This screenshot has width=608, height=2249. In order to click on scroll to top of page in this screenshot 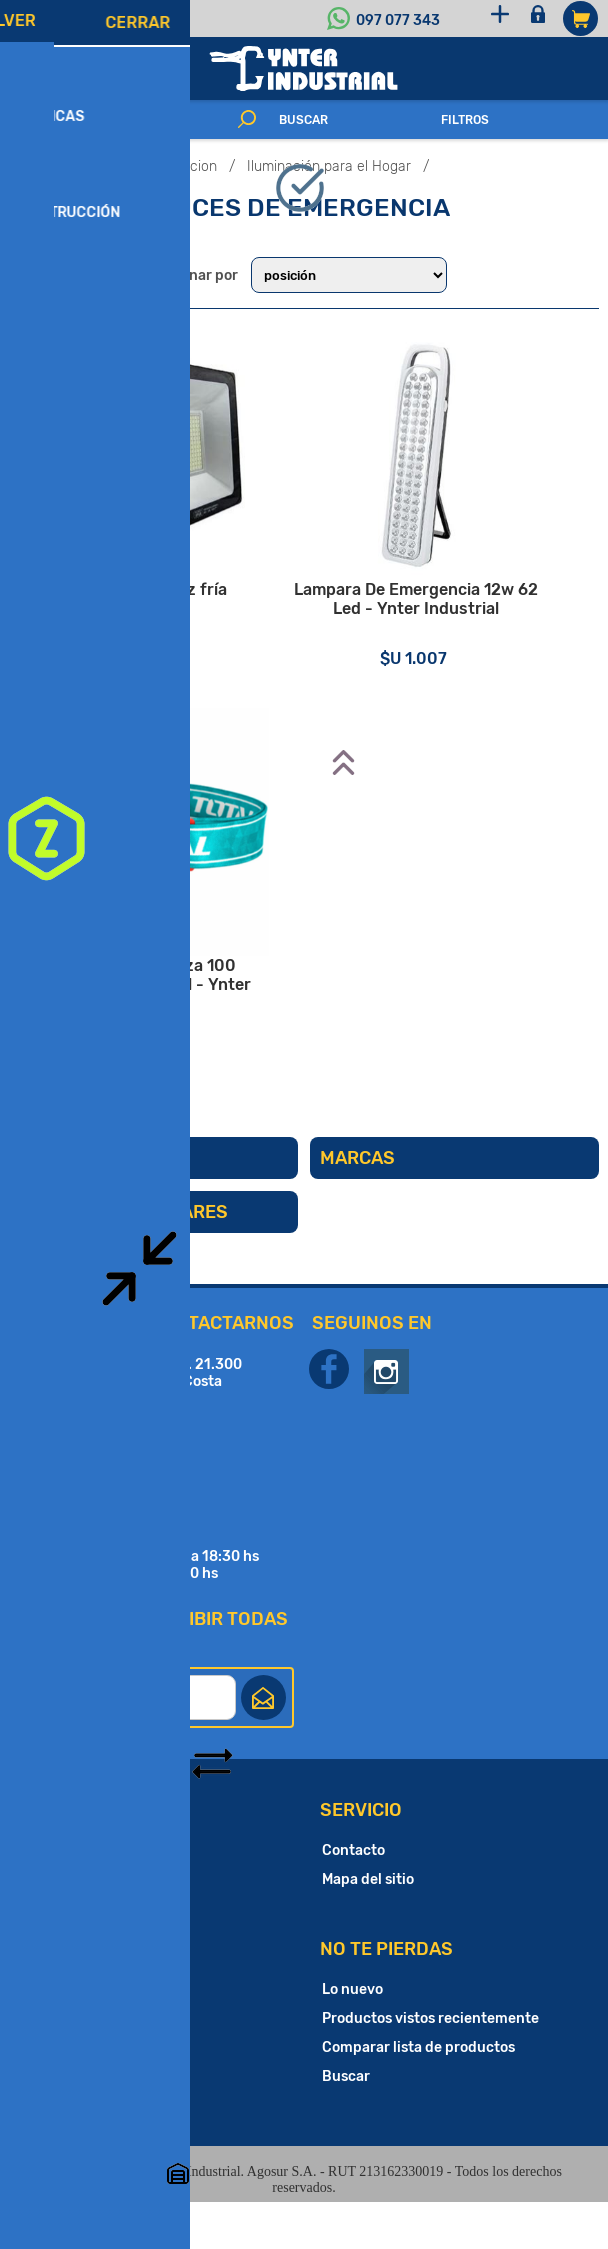, I will do `click(343, 762)`.